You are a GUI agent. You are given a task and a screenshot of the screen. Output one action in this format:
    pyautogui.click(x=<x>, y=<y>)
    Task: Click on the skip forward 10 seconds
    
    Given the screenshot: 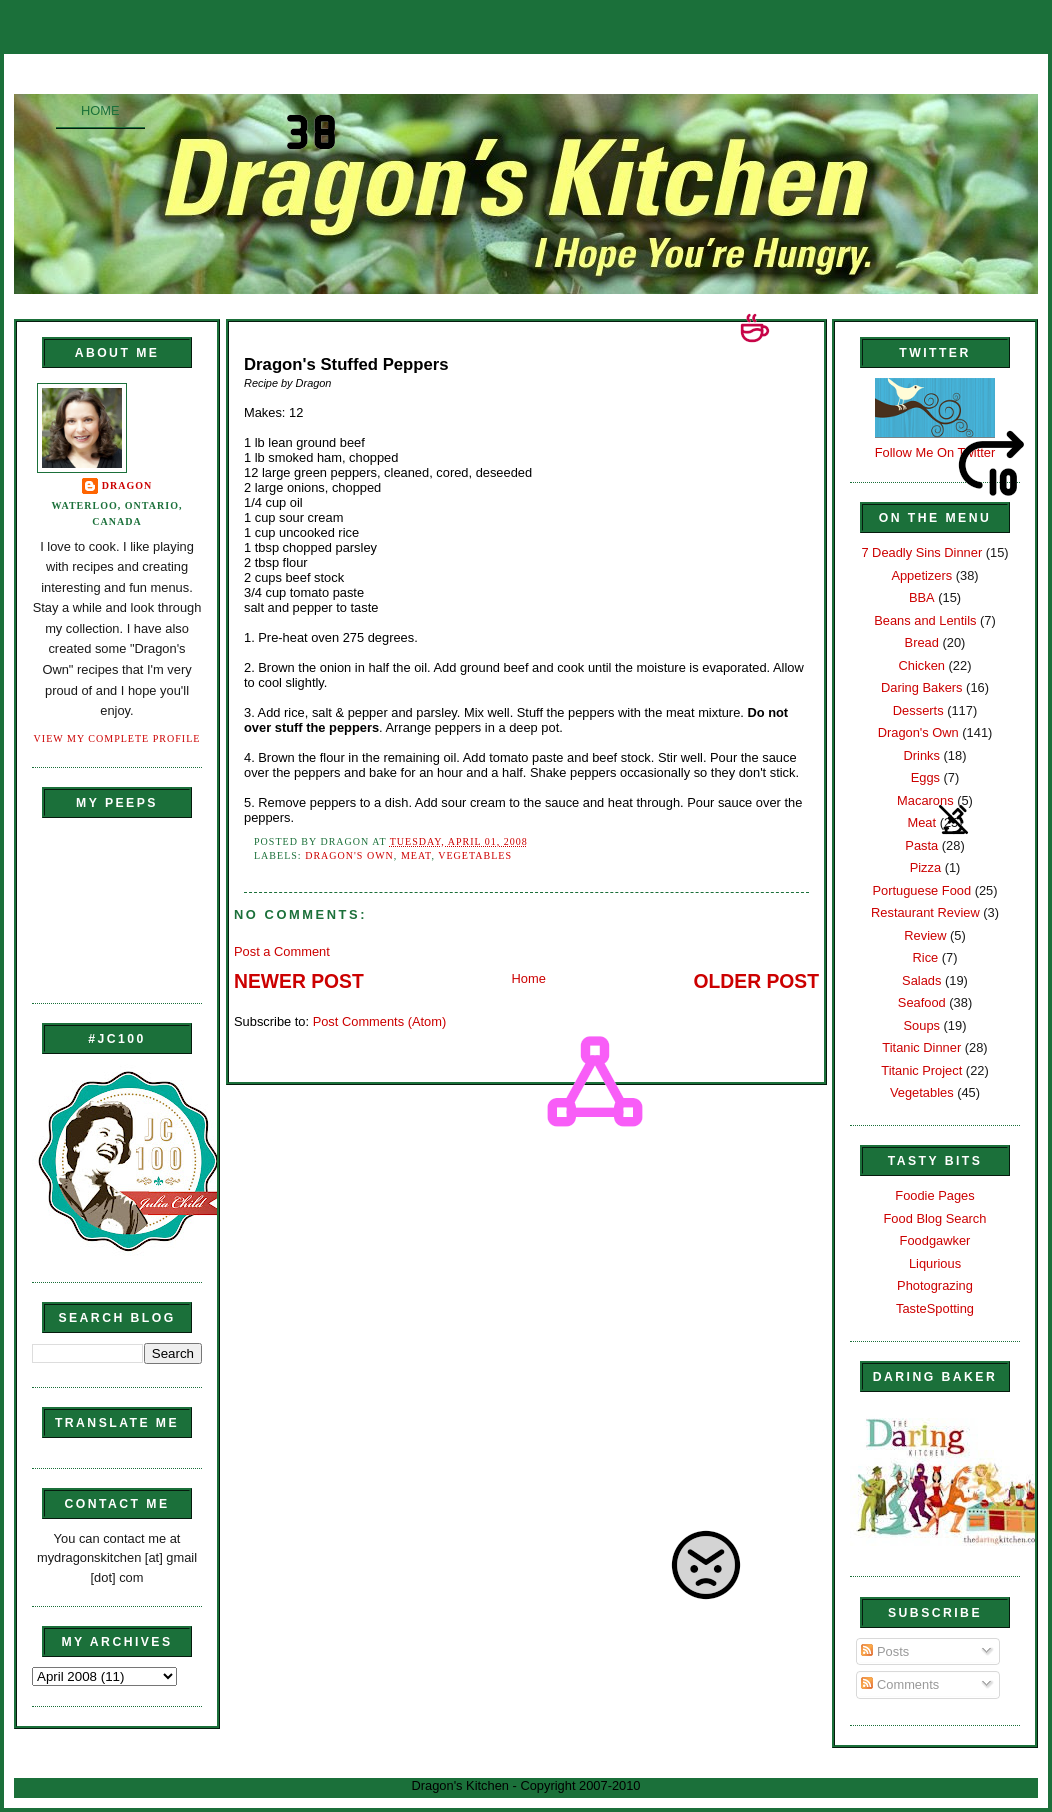 What is the action you would take?
    pyautogui.click(x=993, y=465)
    